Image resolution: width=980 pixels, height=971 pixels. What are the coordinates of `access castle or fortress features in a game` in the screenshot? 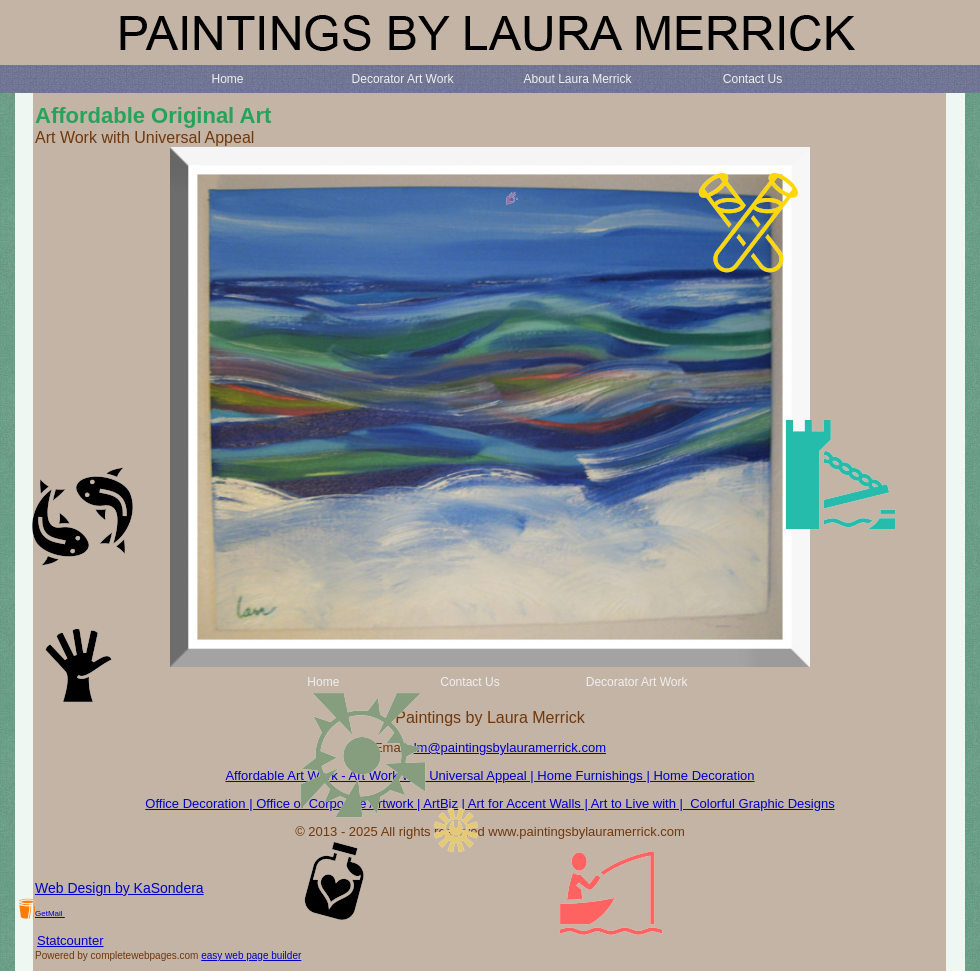 It's located at (840, 474).